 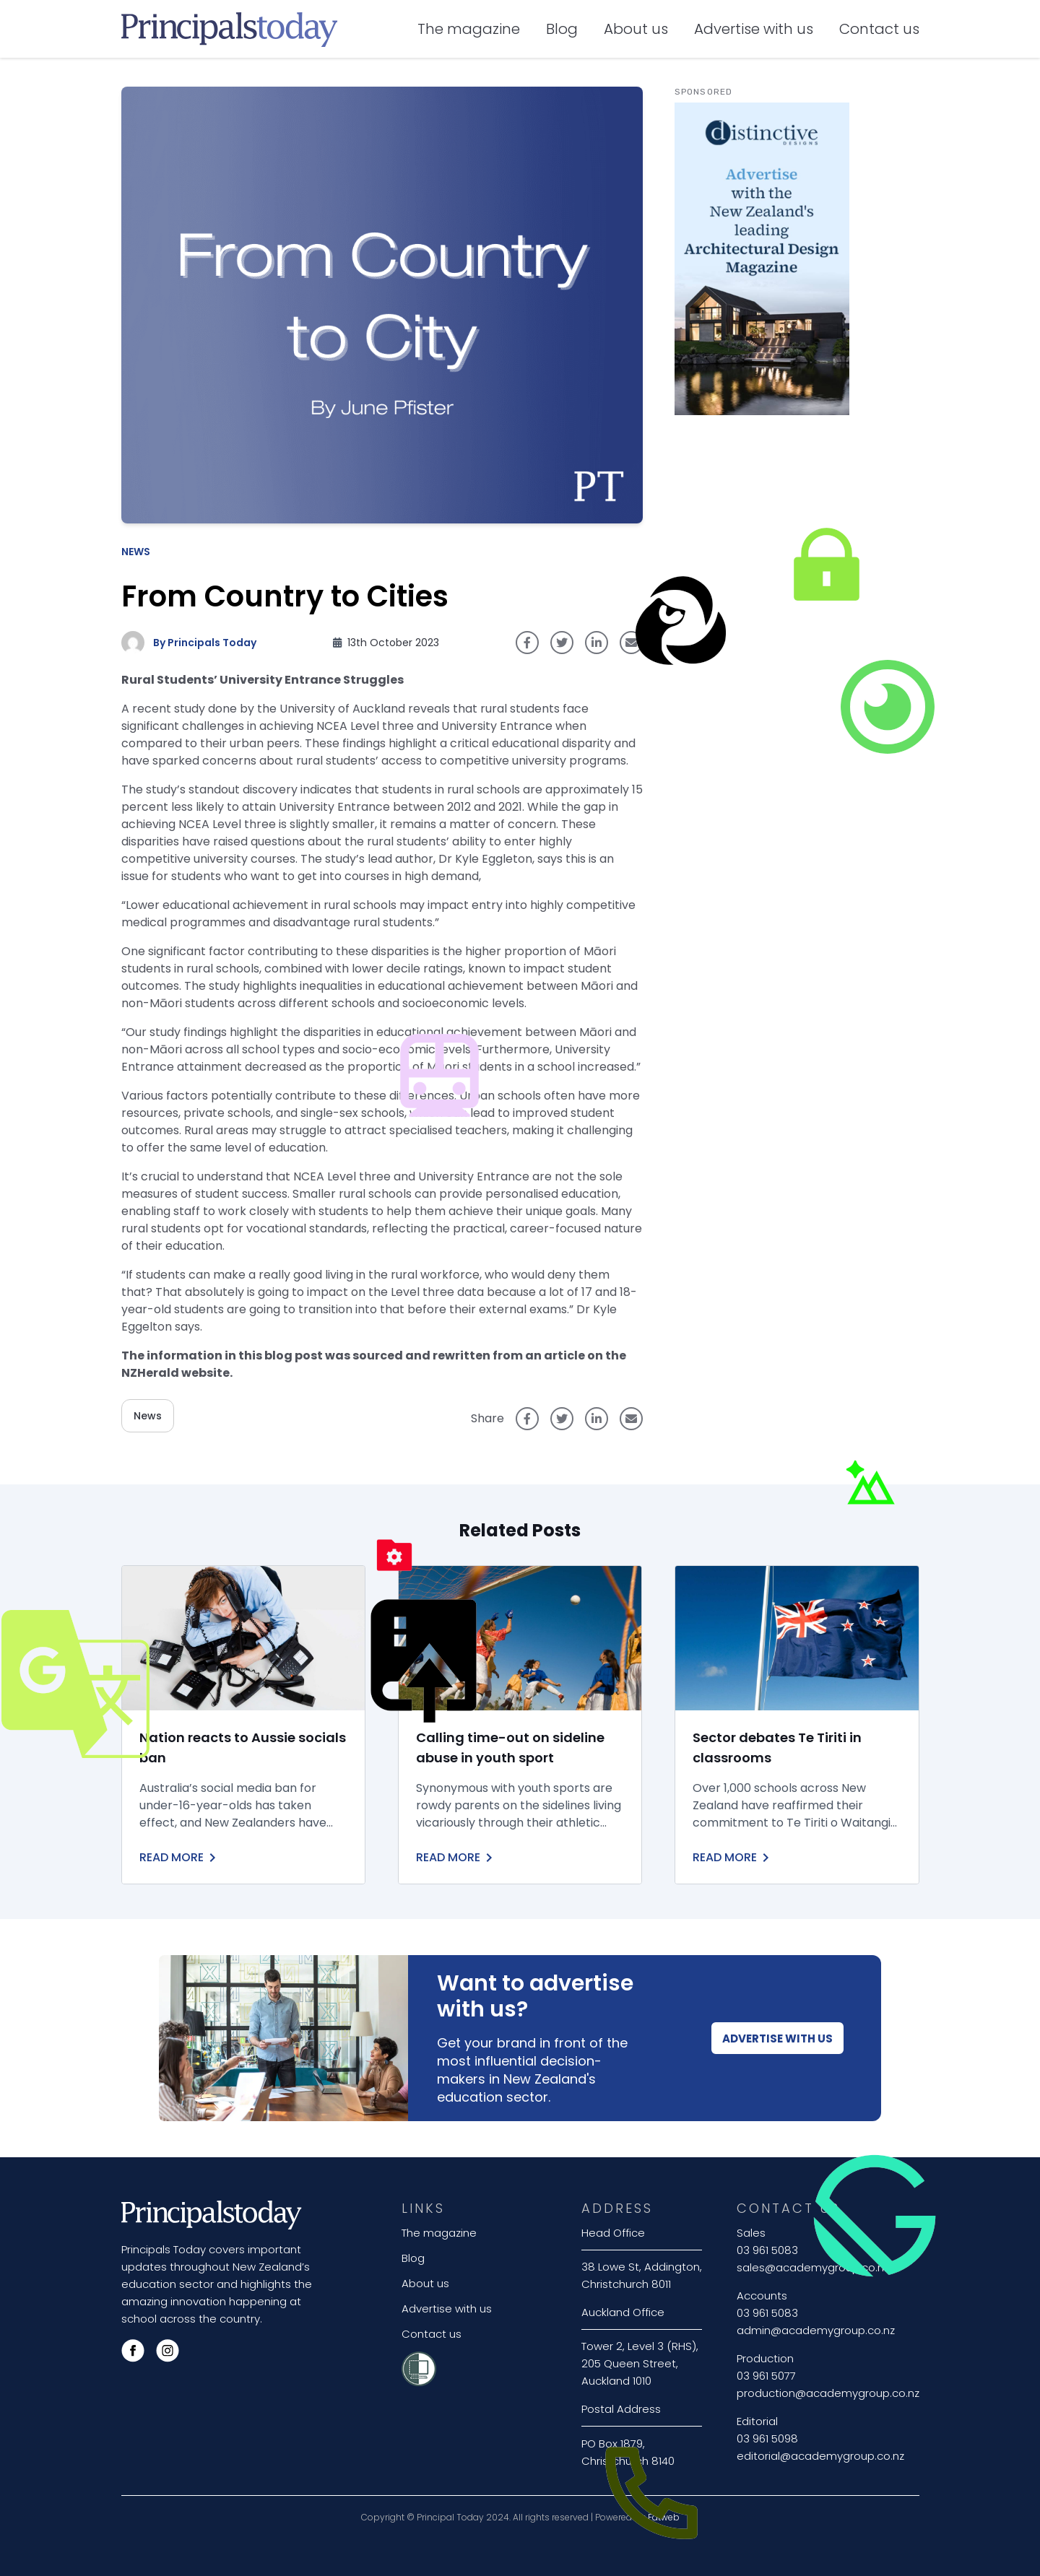 I want to click on FerretDB brand logo, so click(x=680, y=620).